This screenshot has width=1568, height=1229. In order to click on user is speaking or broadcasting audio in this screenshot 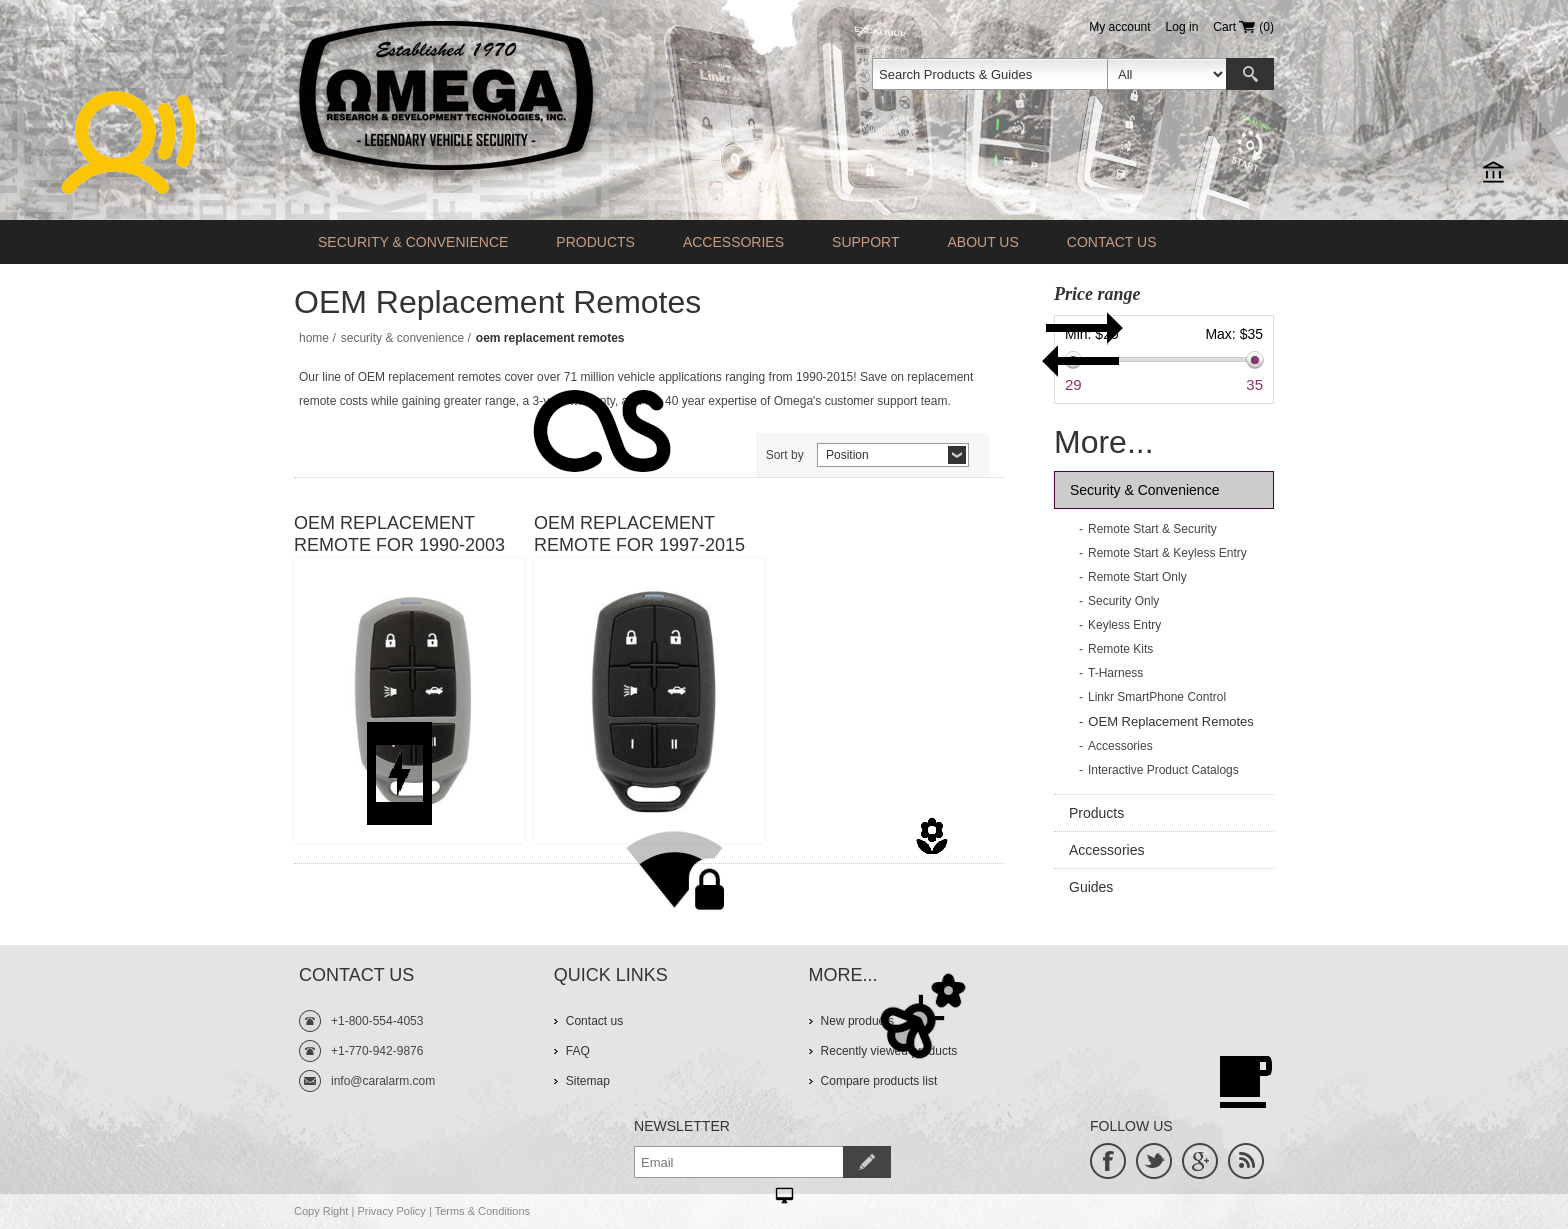, I will do `click(126, 142)`.